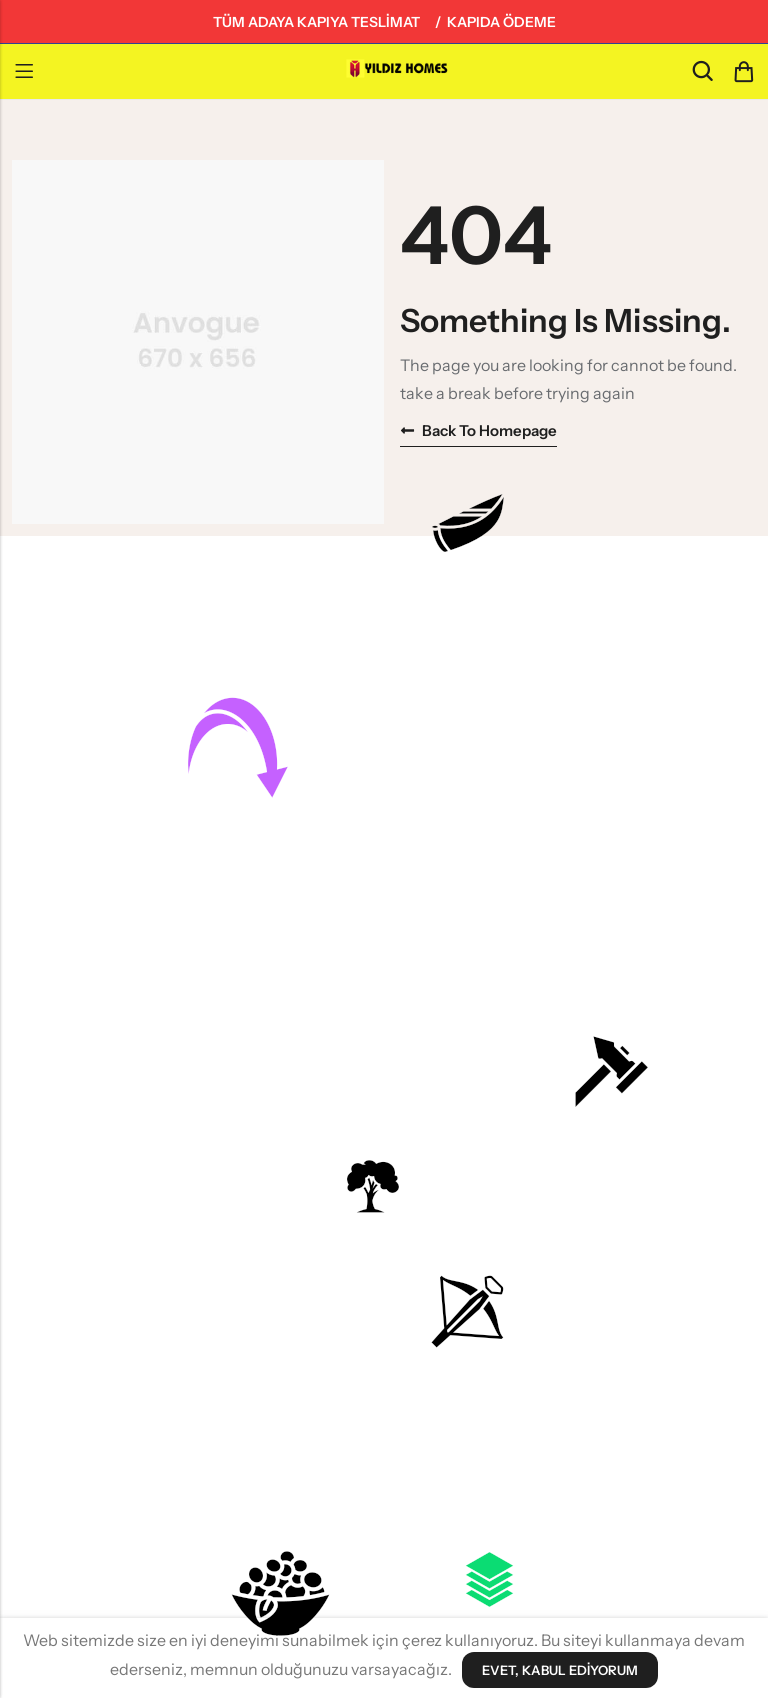 This screenshot has width=768, height=1698. I want to click on access building or crafting tools, so click(613, 1073).